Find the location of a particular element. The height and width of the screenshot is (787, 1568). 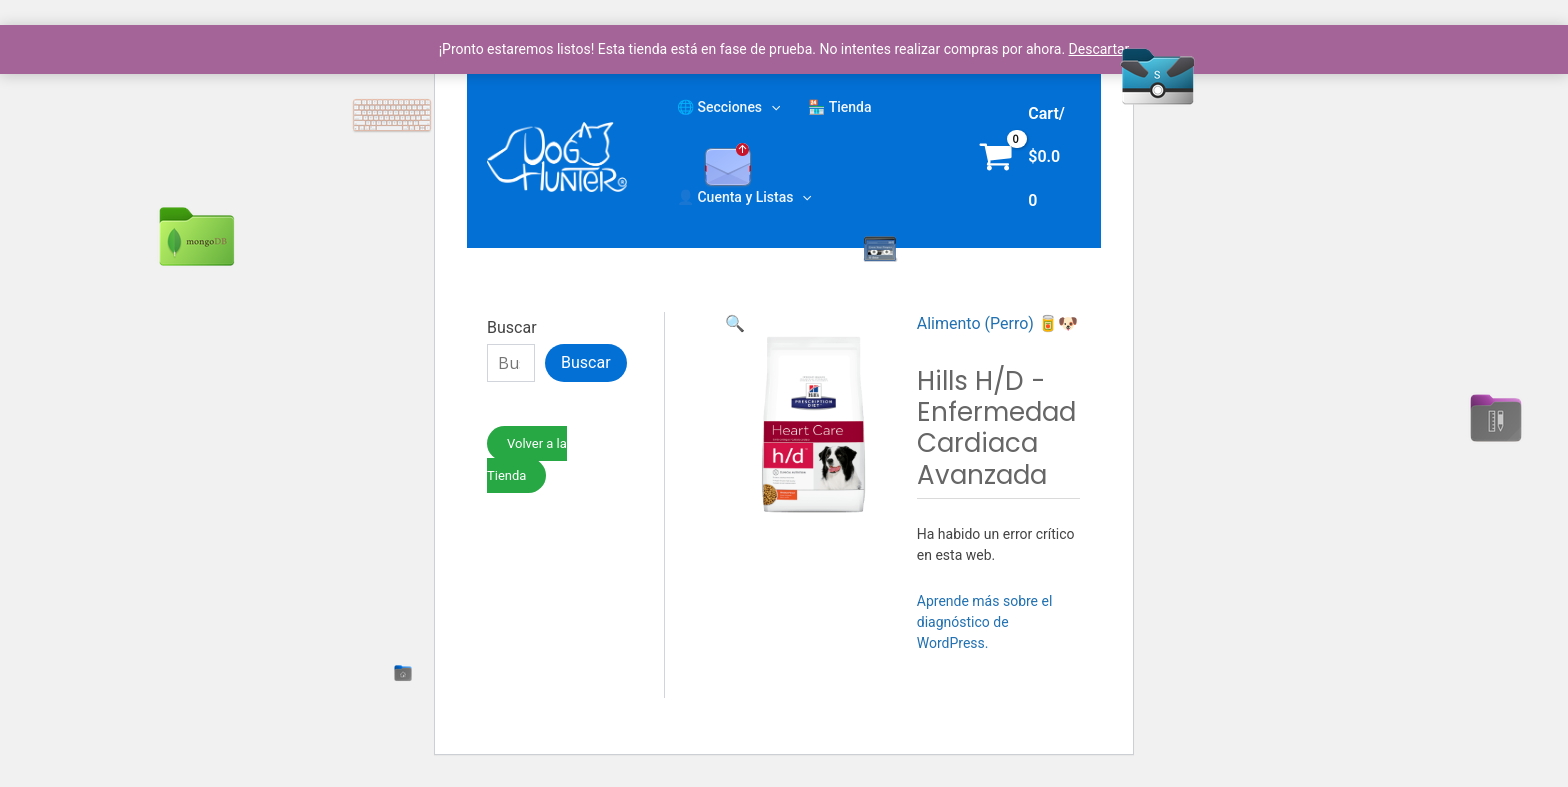

access your home folder is located at coordinates (403, 673).